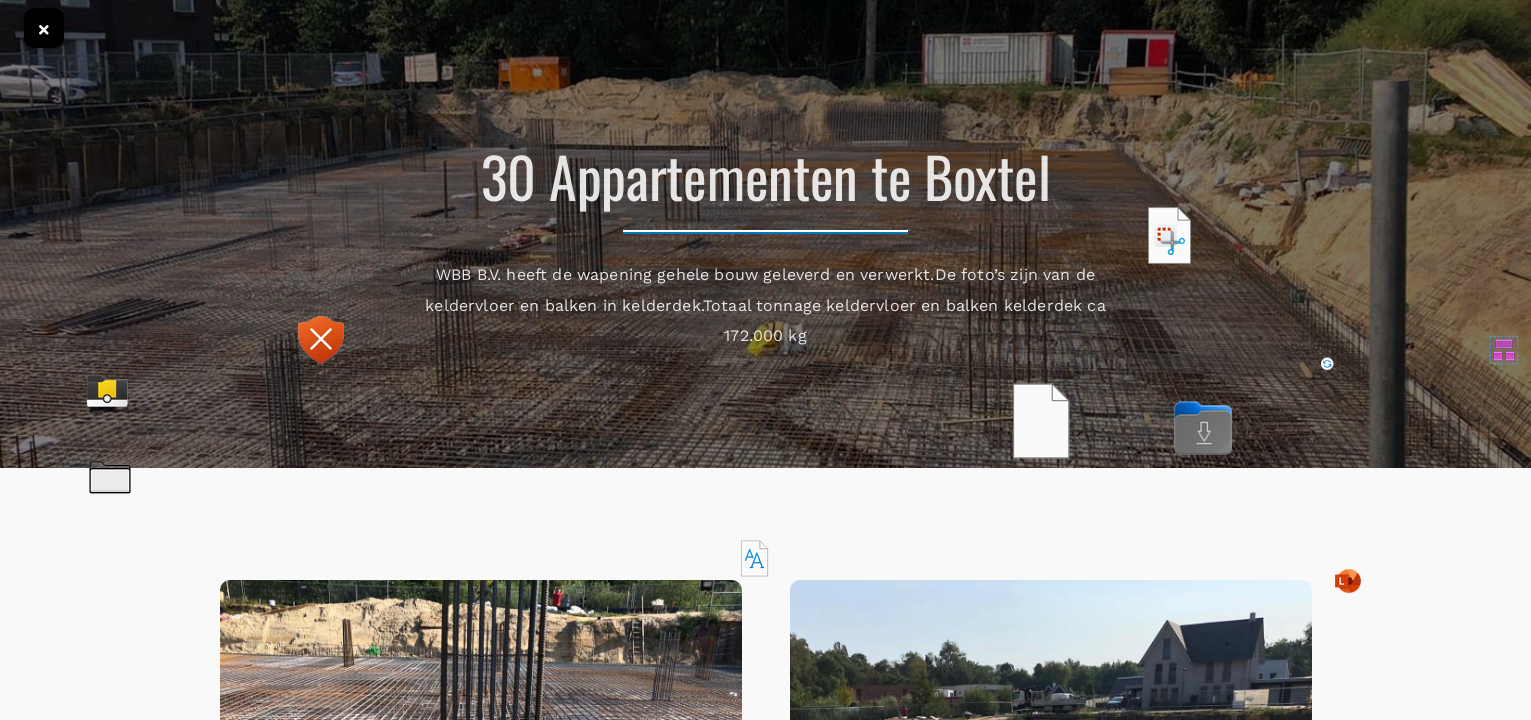 The height and width of the screenshot is (720, 1531). What do you see at coordinates (321, 340) in the screenshot?
I see `indicates a security error or protection failure` at bounding box center [321, 340].